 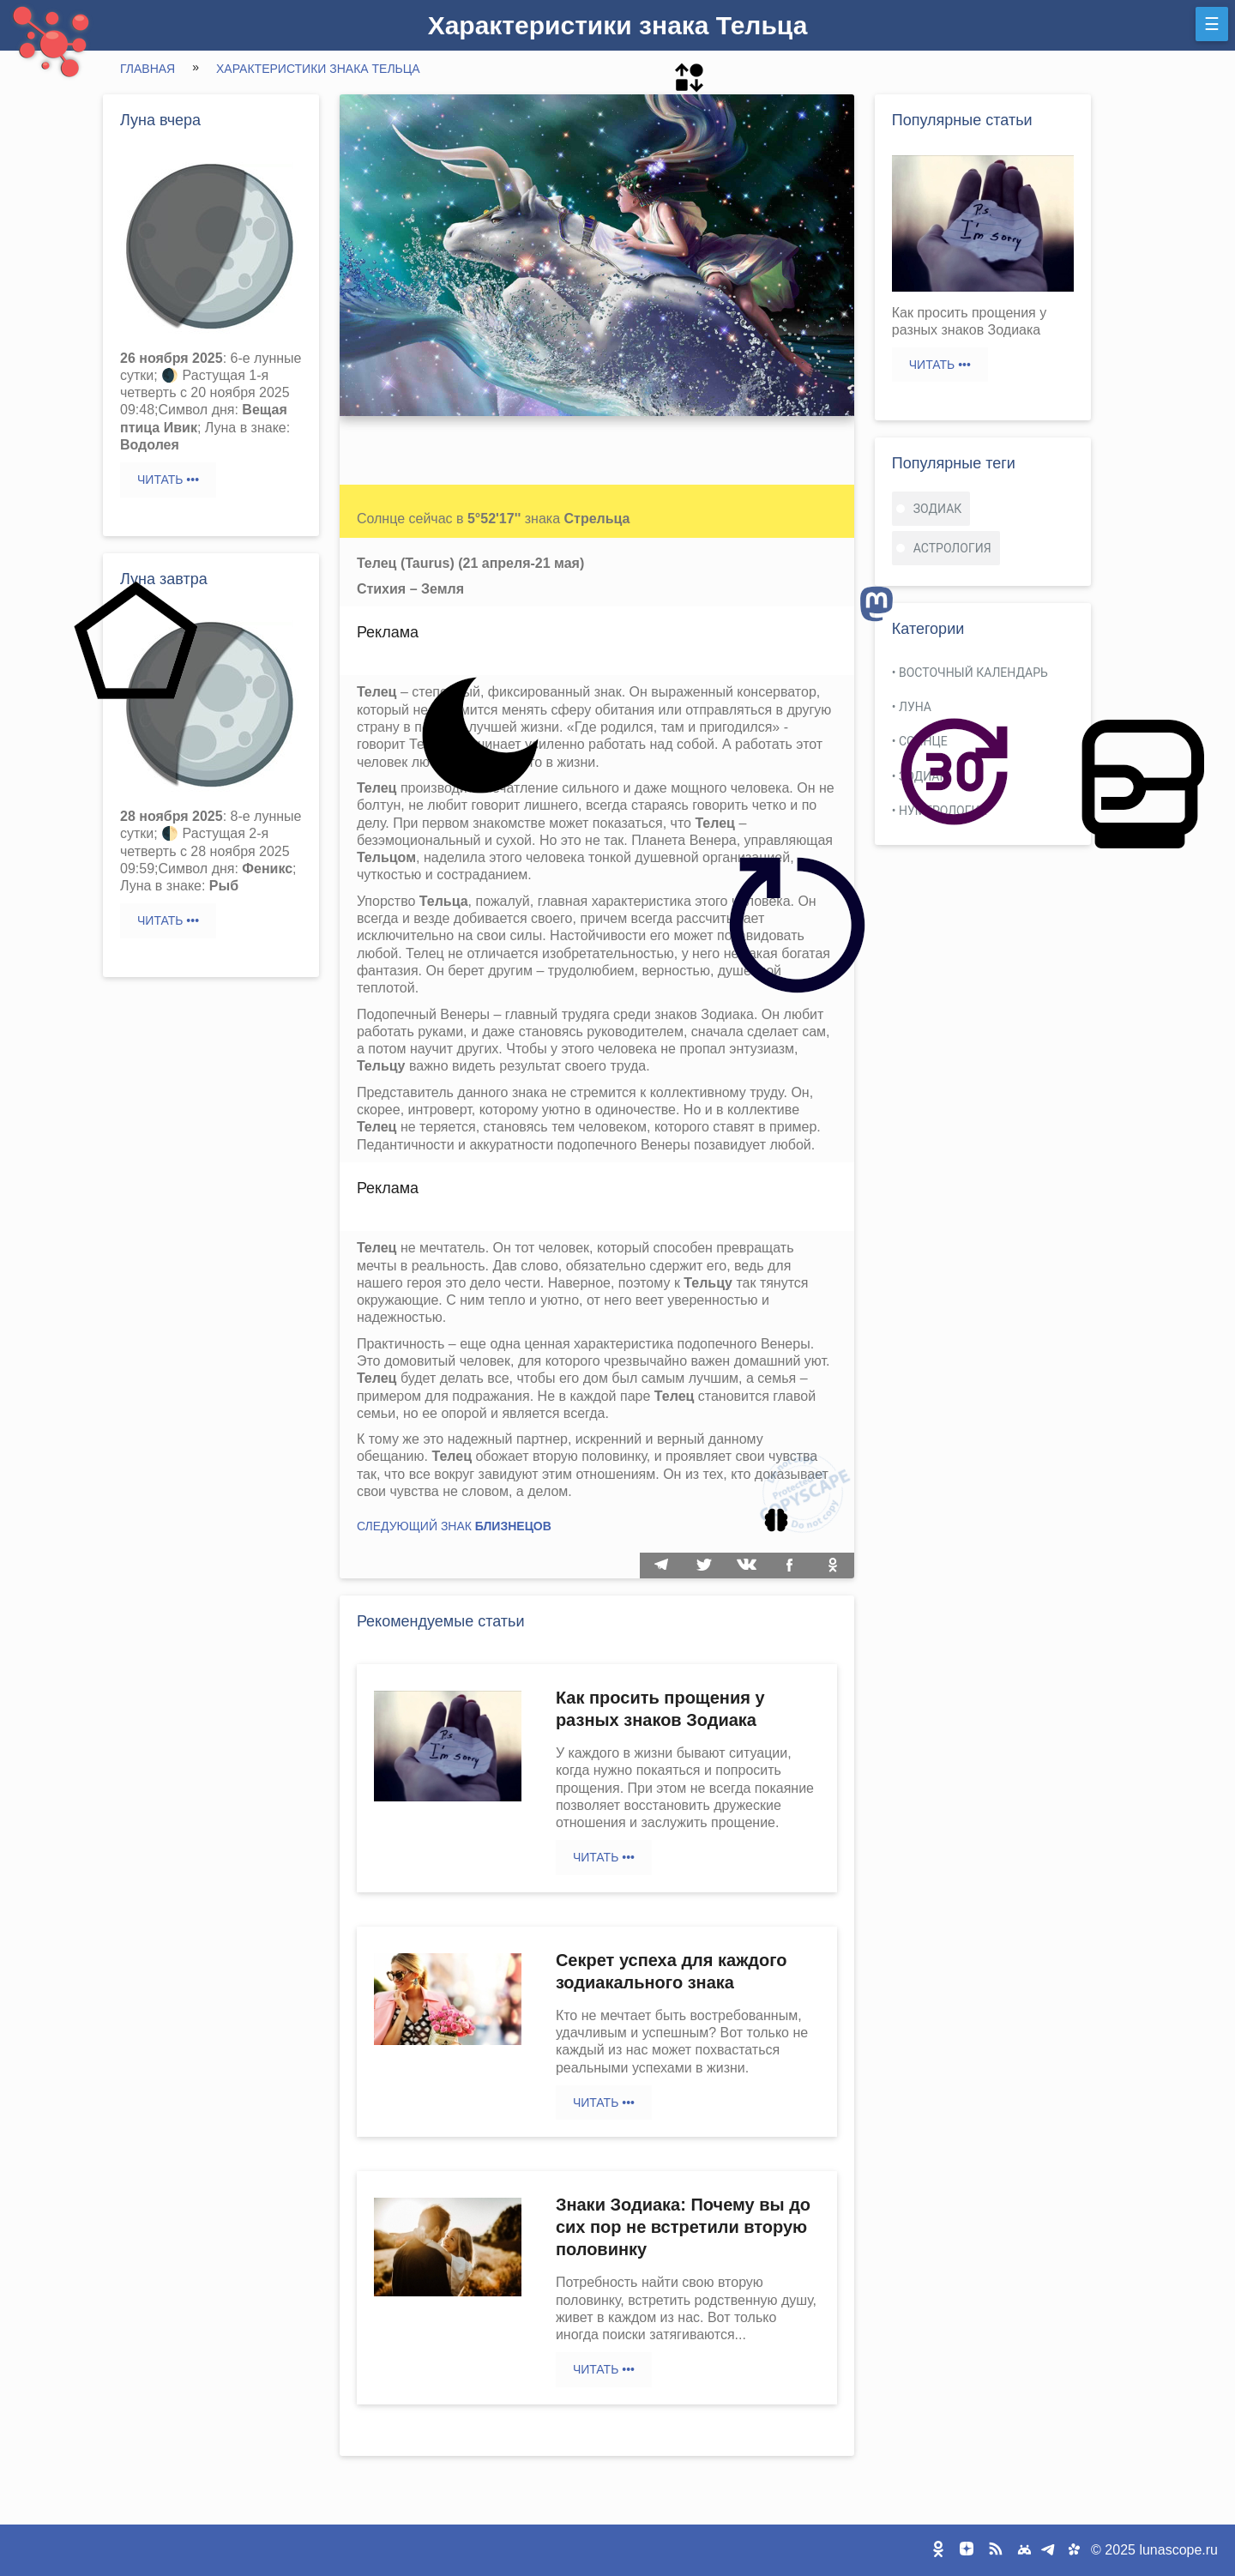 I want to click on skip forward 30 seconds, so click(x=954, y=771).